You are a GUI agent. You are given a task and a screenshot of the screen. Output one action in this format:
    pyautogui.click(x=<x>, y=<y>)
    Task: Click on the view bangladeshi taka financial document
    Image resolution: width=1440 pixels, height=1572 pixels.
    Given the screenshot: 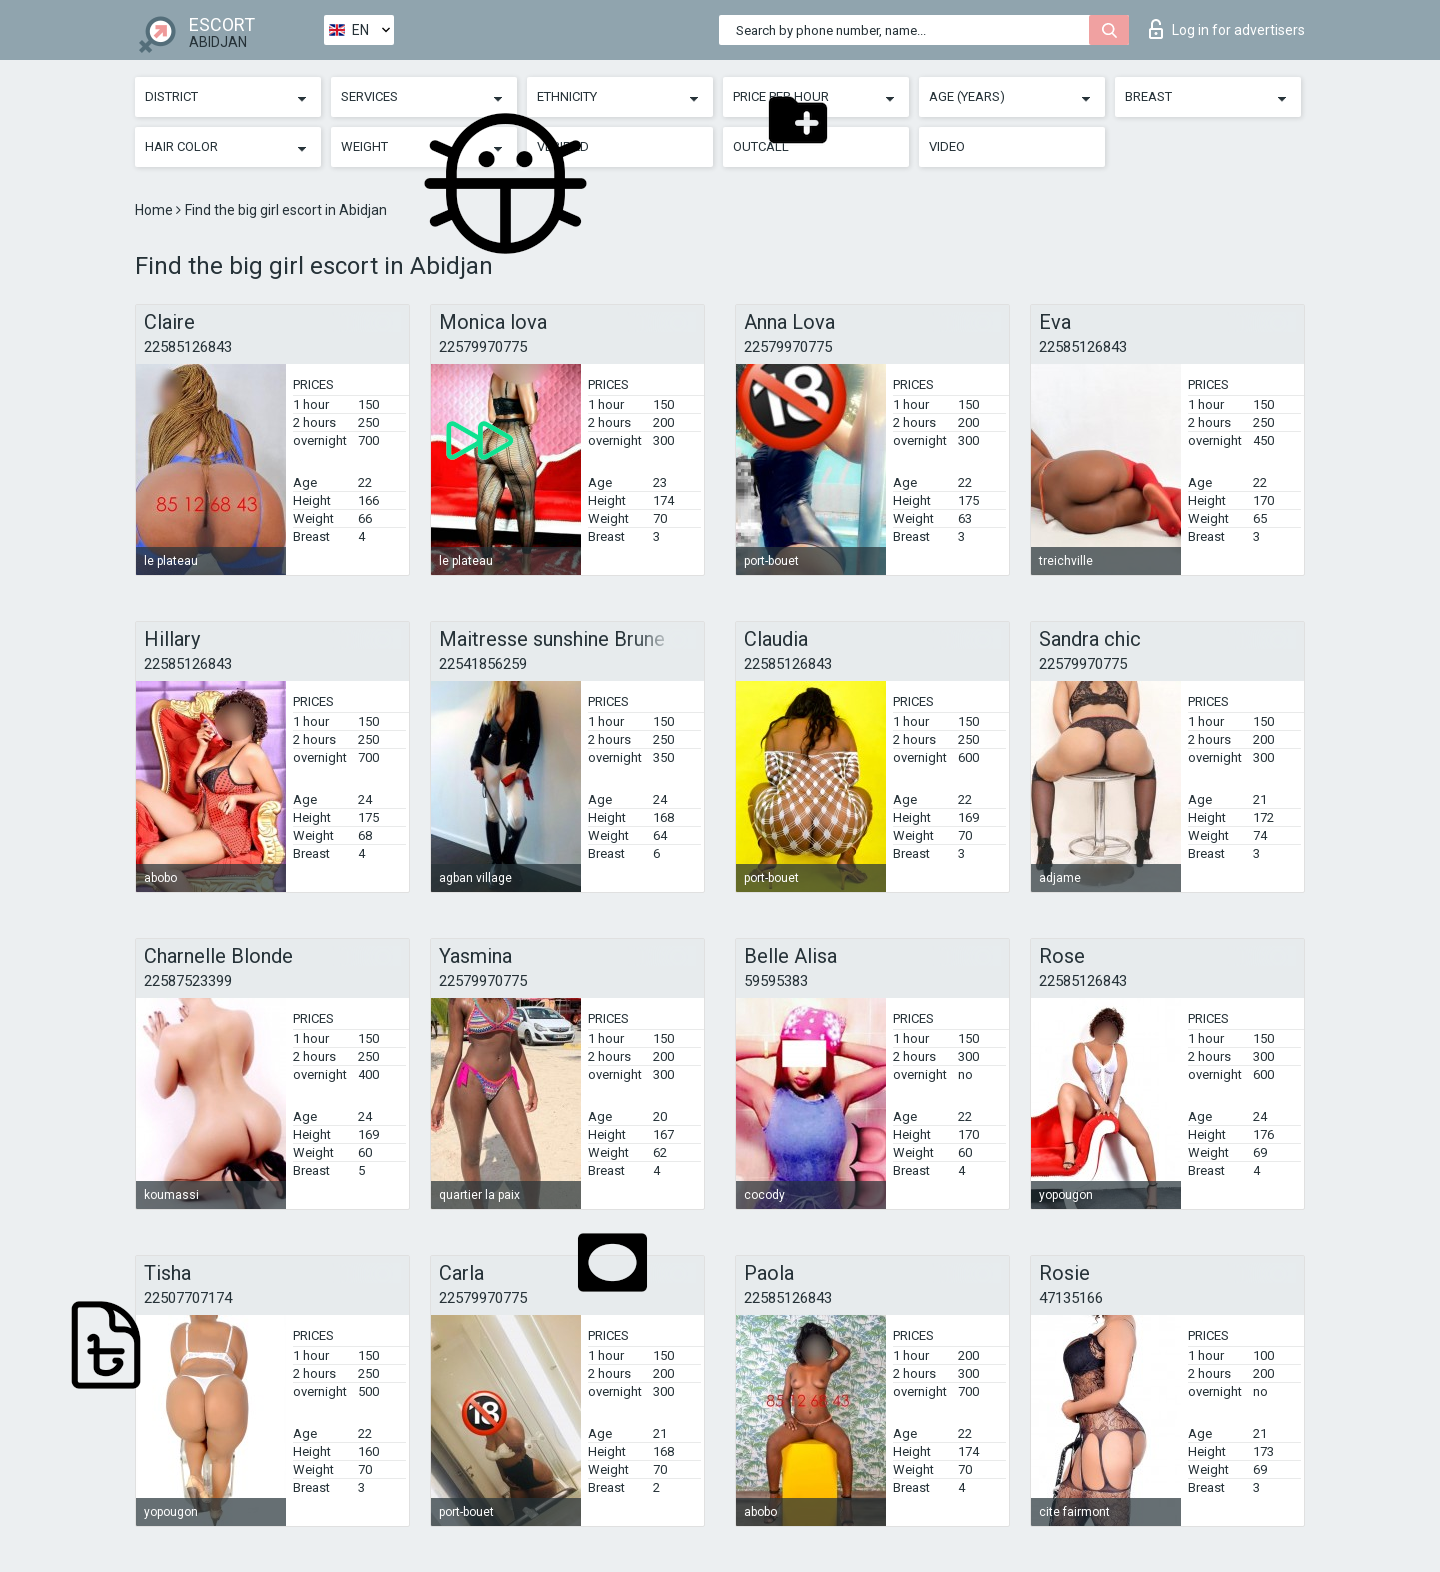 What is the action you would take?
    pyautogui.click(x=106, y=1345)
    